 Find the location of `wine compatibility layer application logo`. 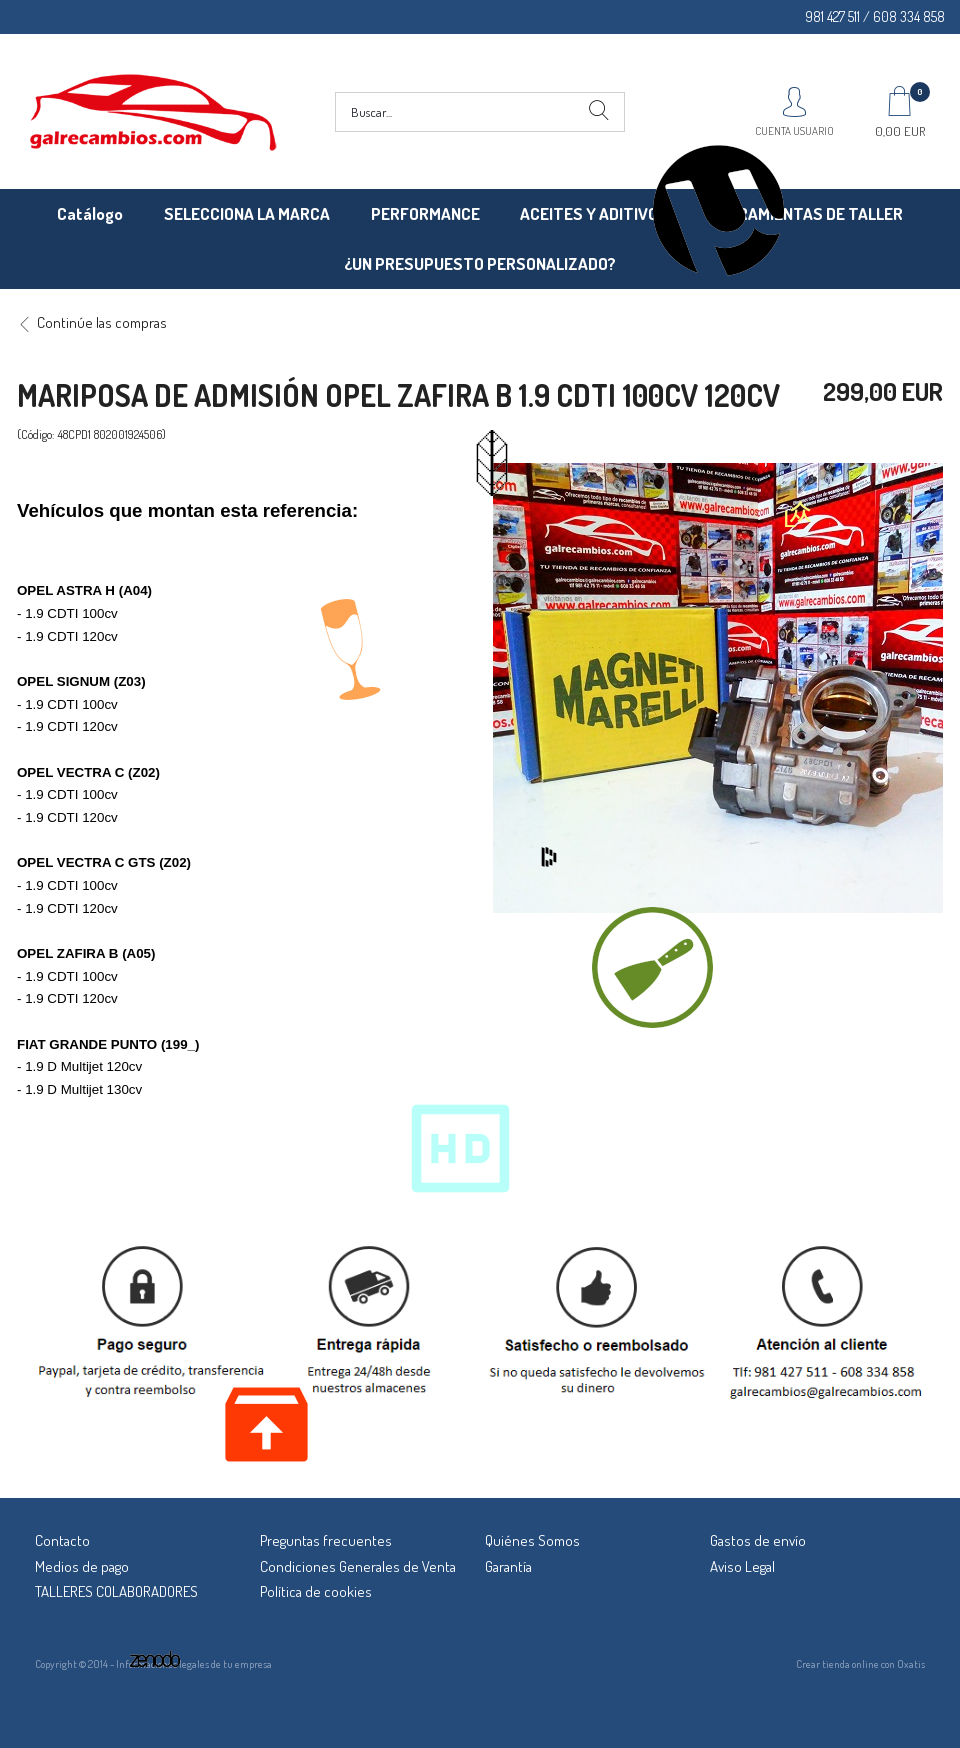

wine compatibility layer application logo is located at coordinates (350, 649).